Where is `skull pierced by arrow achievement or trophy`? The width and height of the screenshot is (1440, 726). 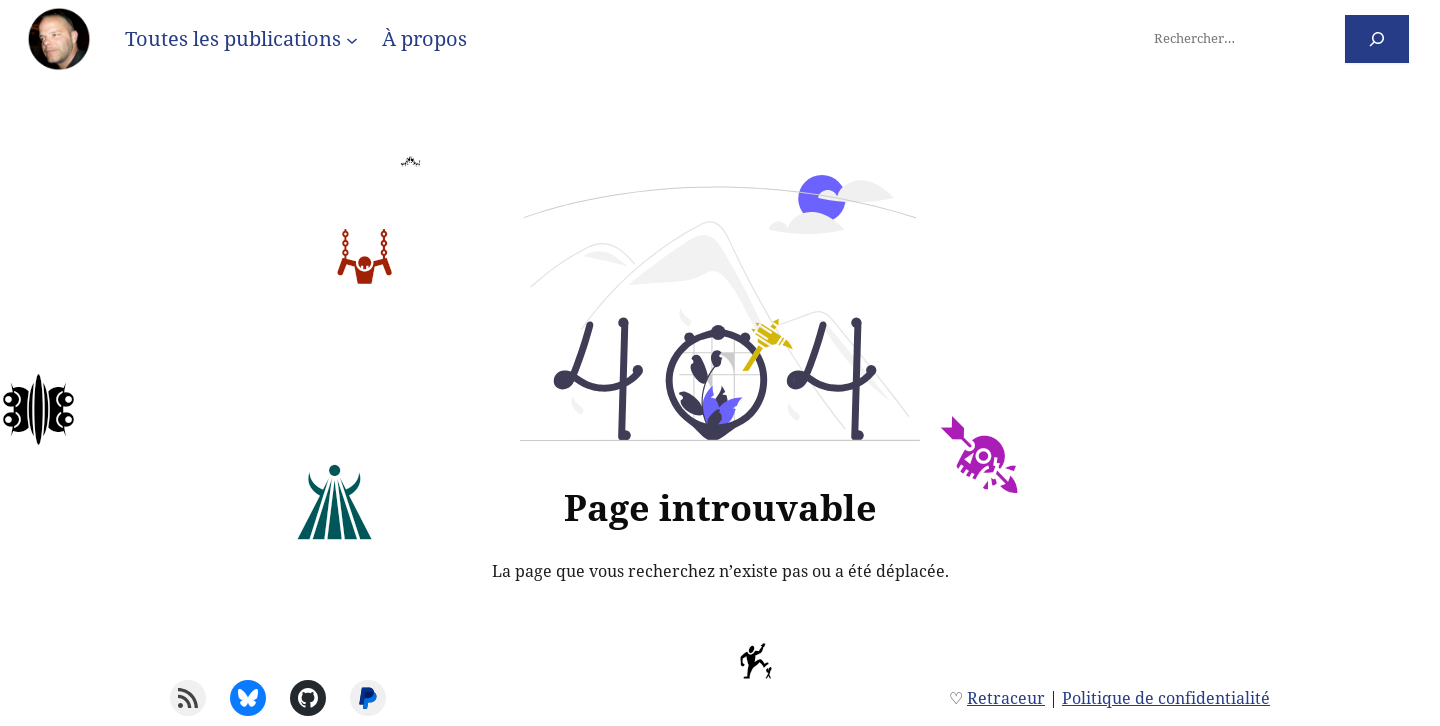 skull pierced by arrow achievement or trophy is located at coordinates (979, 454).